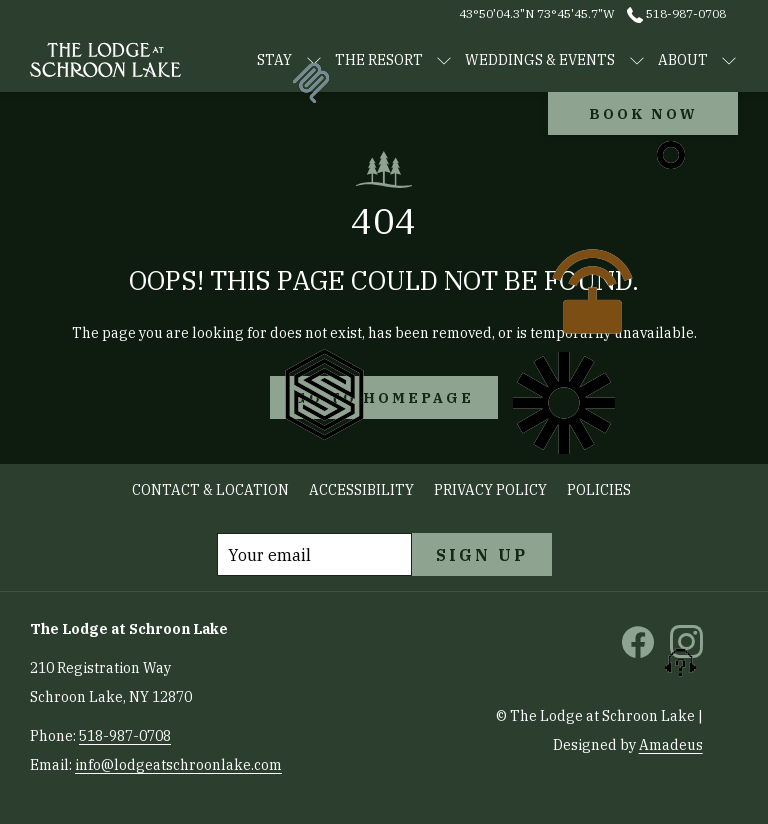 The height and width of the screenshot is (824, 768). What do you see at coordinates (680, 662) in the screenshot?
I see `open the 1001tracklists app or website` at bounding box center [680, 662].